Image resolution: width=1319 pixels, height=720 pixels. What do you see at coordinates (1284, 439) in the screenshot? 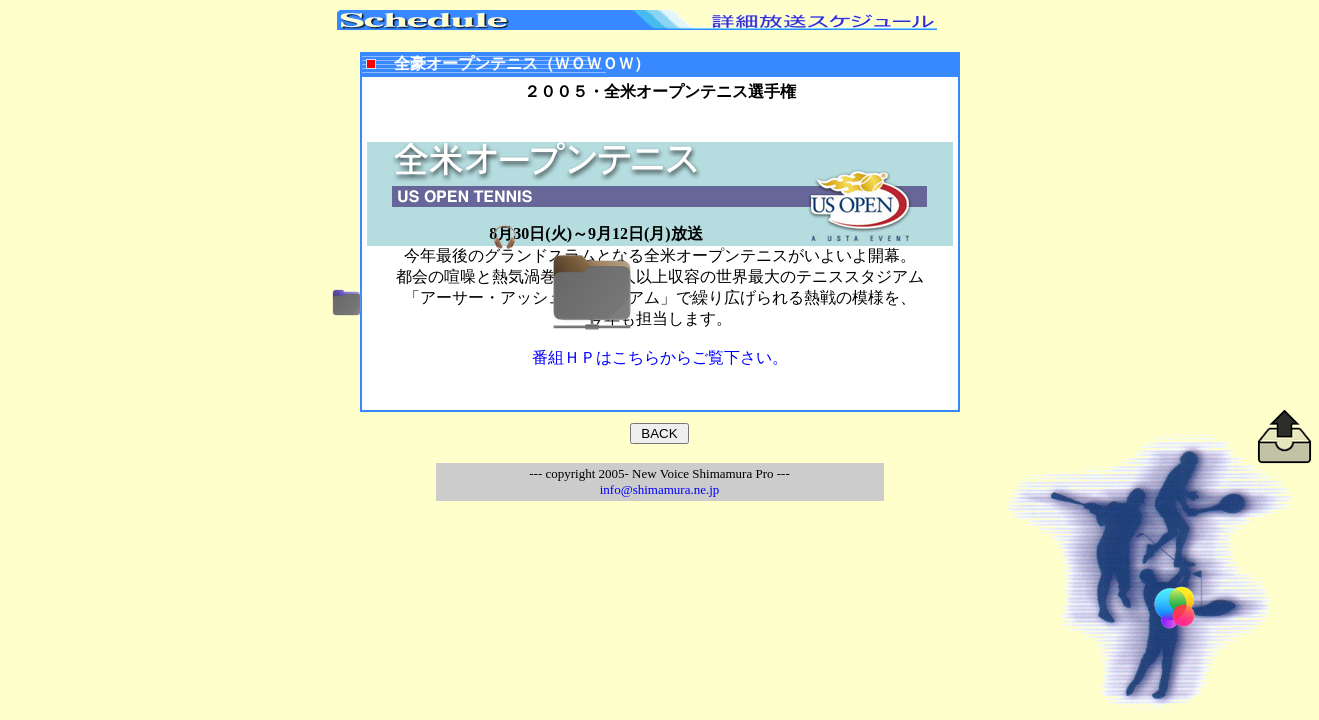
I see `view outgoing mail in your outbox` at bounding box center [1284, 439].